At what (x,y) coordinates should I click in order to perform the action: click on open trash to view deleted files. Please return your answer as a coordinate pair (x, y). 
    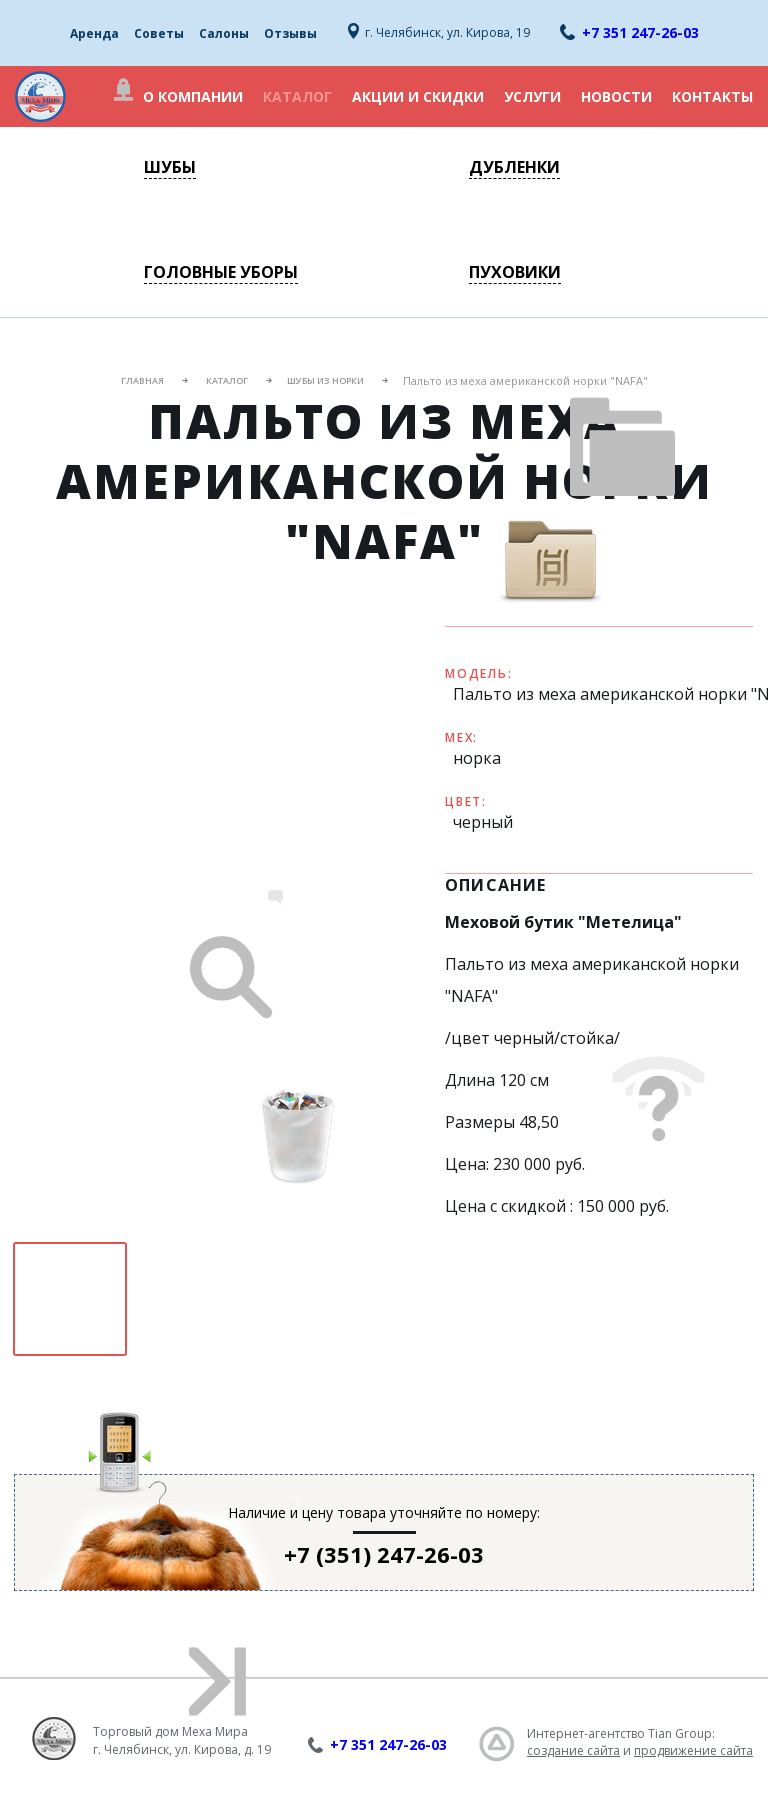
    Looking at the image, I should click on (298, 1137).